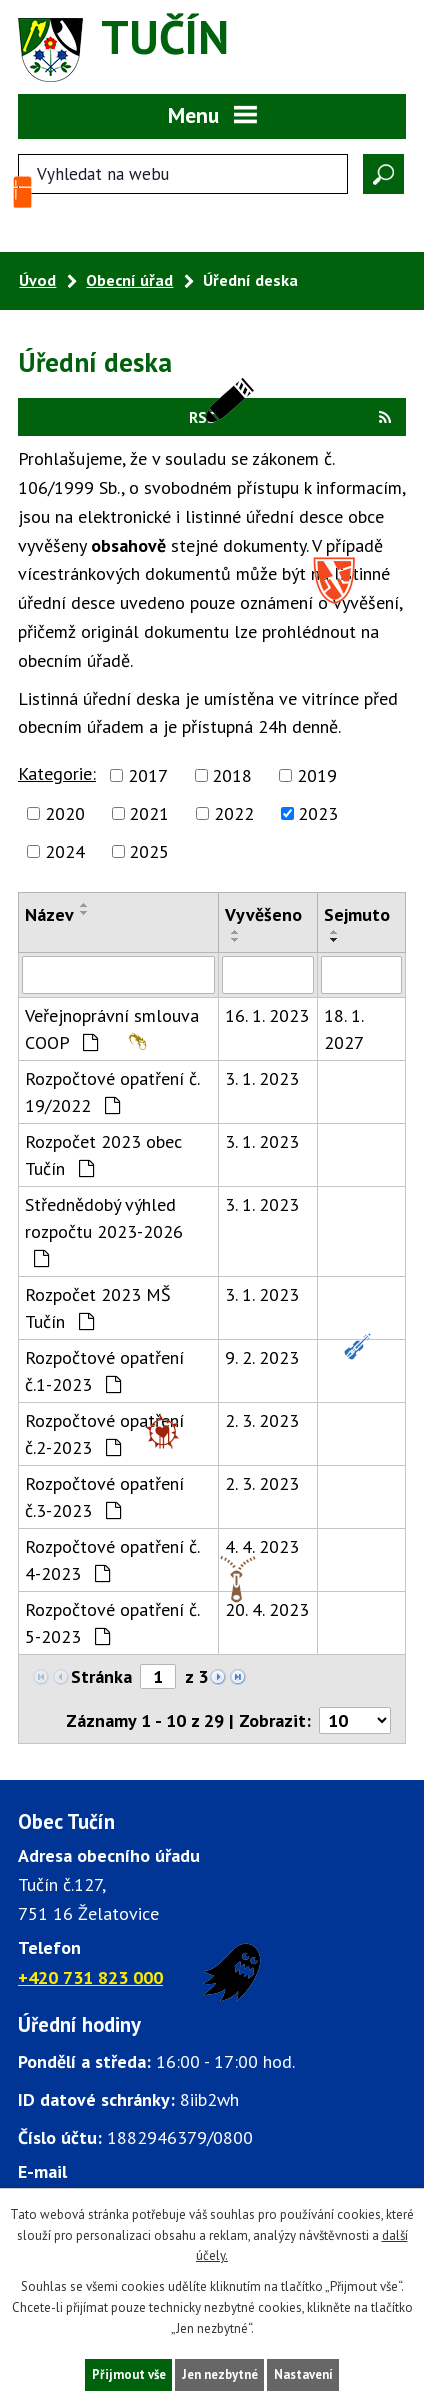 The image size is (424, 2406). I want to click on indicates damage or health loss in a game, so click(162, 1431).